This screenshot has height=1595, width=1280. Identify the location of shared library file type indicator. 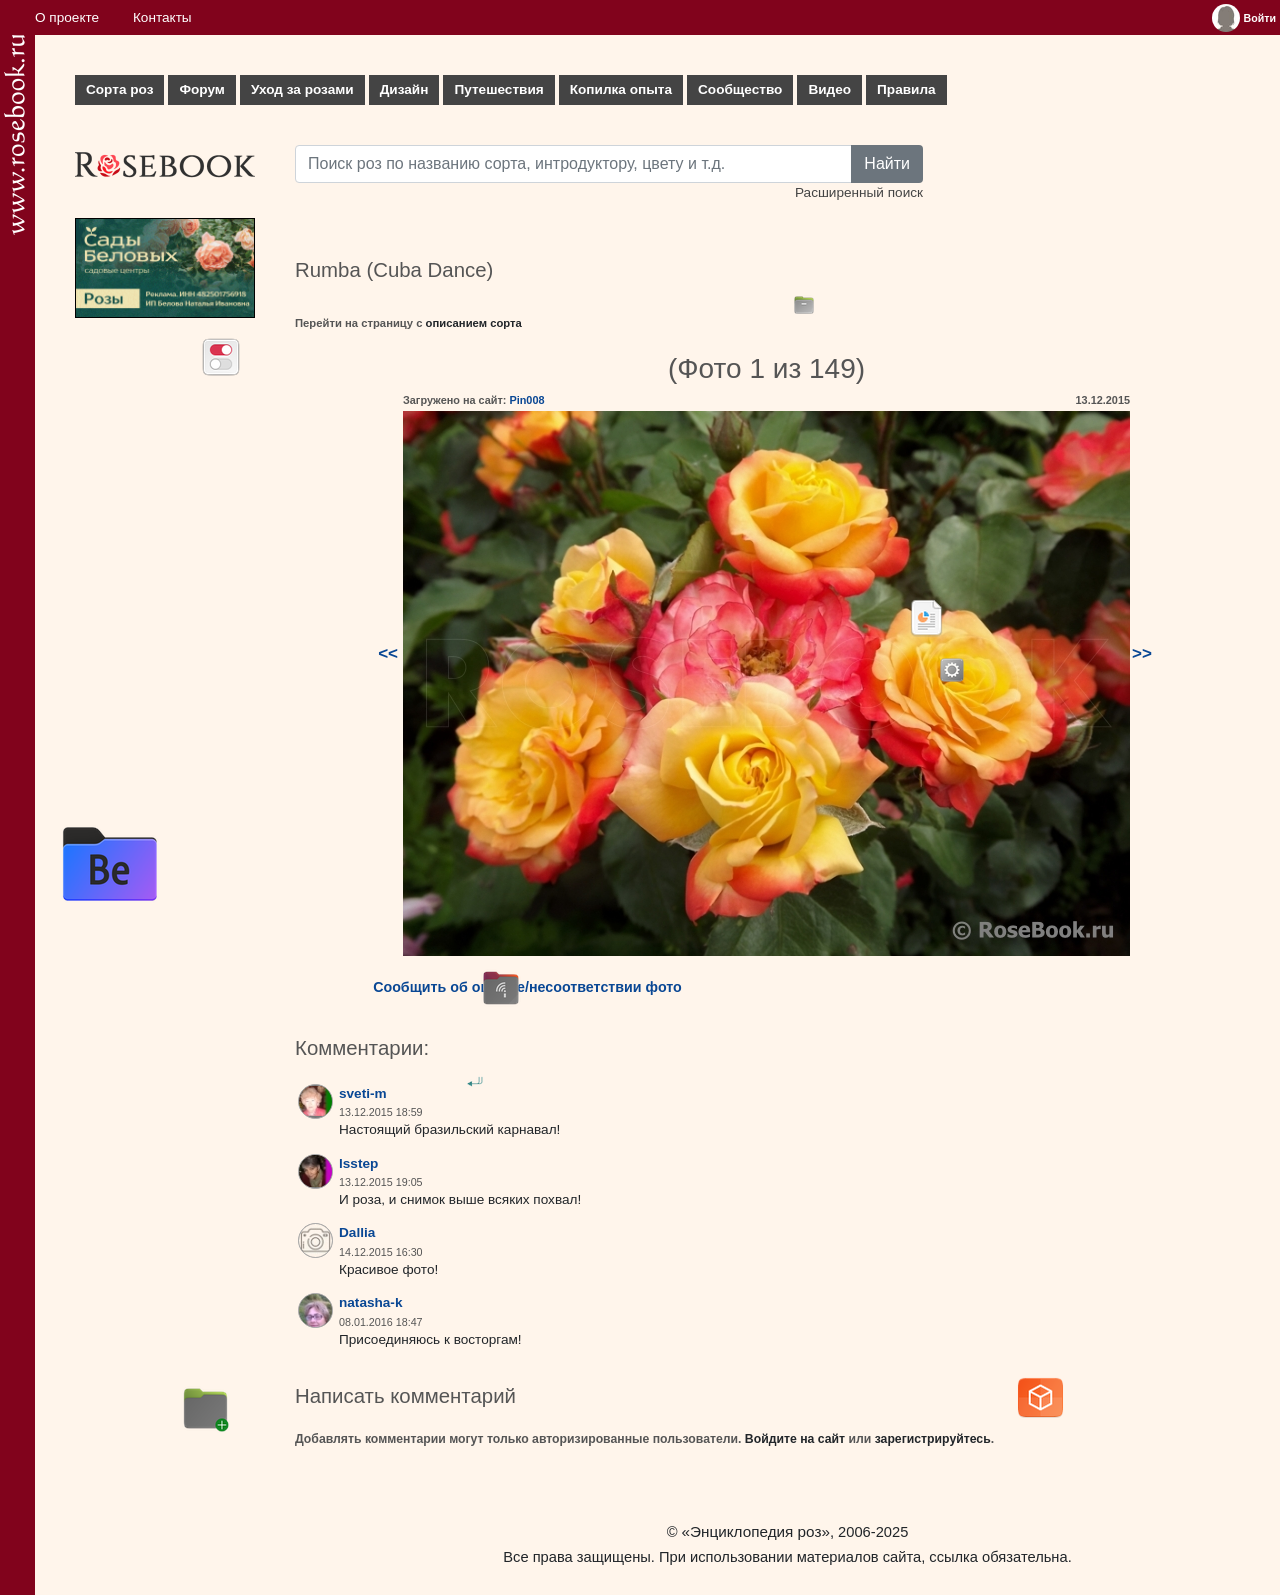
(952, 670).